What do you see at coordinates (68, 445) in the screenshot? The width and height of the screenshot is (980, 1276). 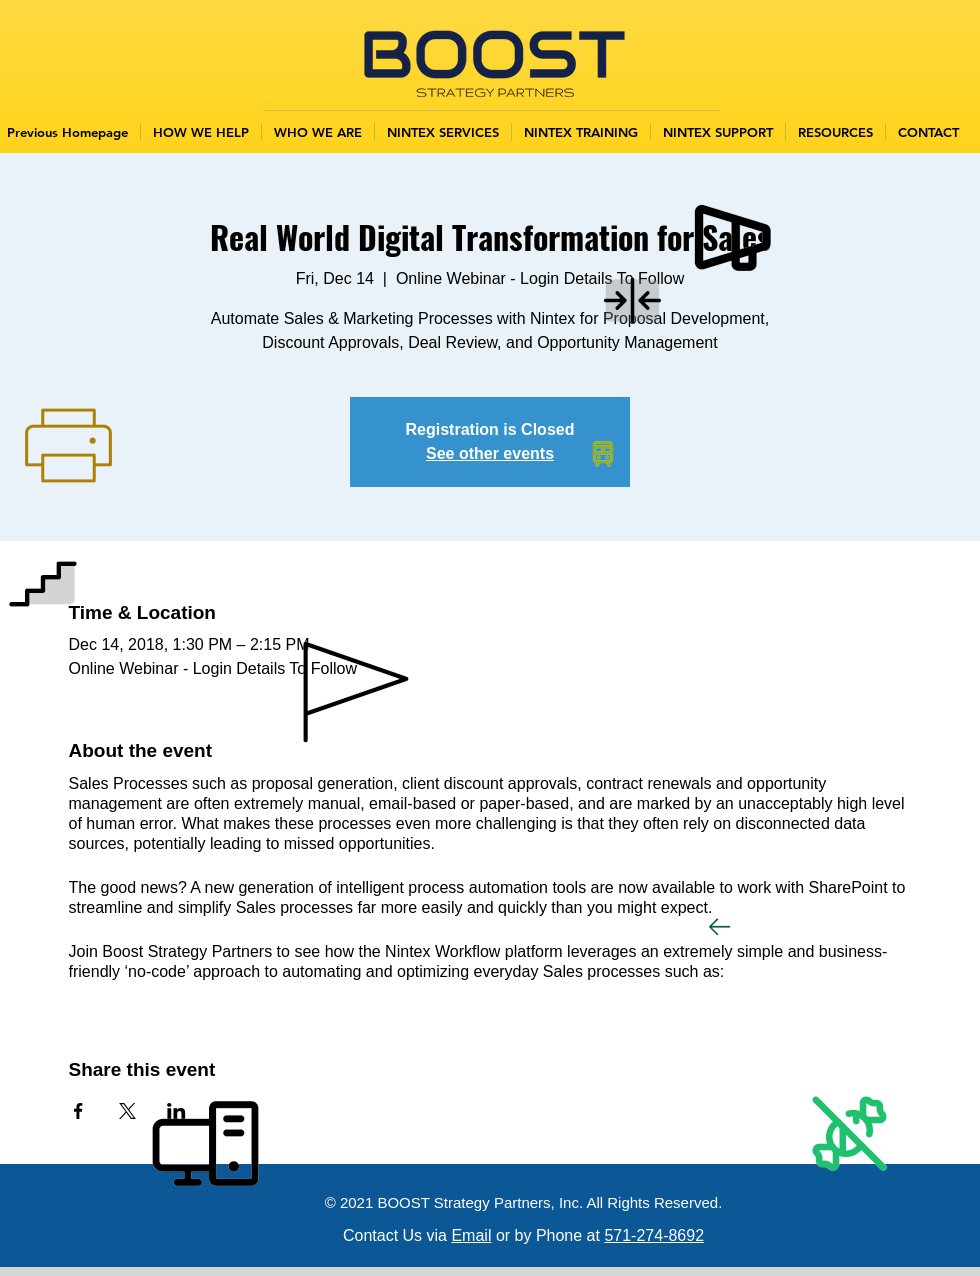 I see `print the current document` at bounding box center [68, 445].